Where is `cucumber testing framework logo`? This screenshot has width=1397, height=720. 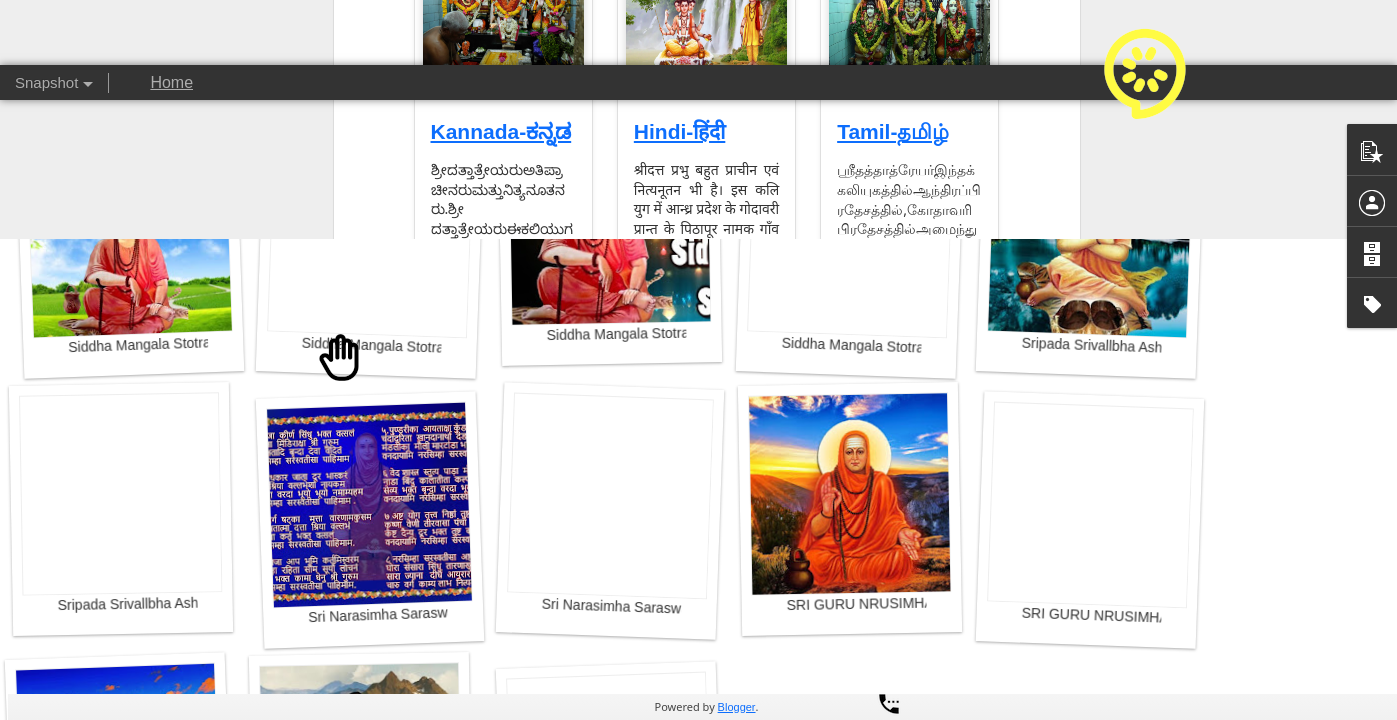 cucumber testing framework logo is located at coordinates (1145, 74).